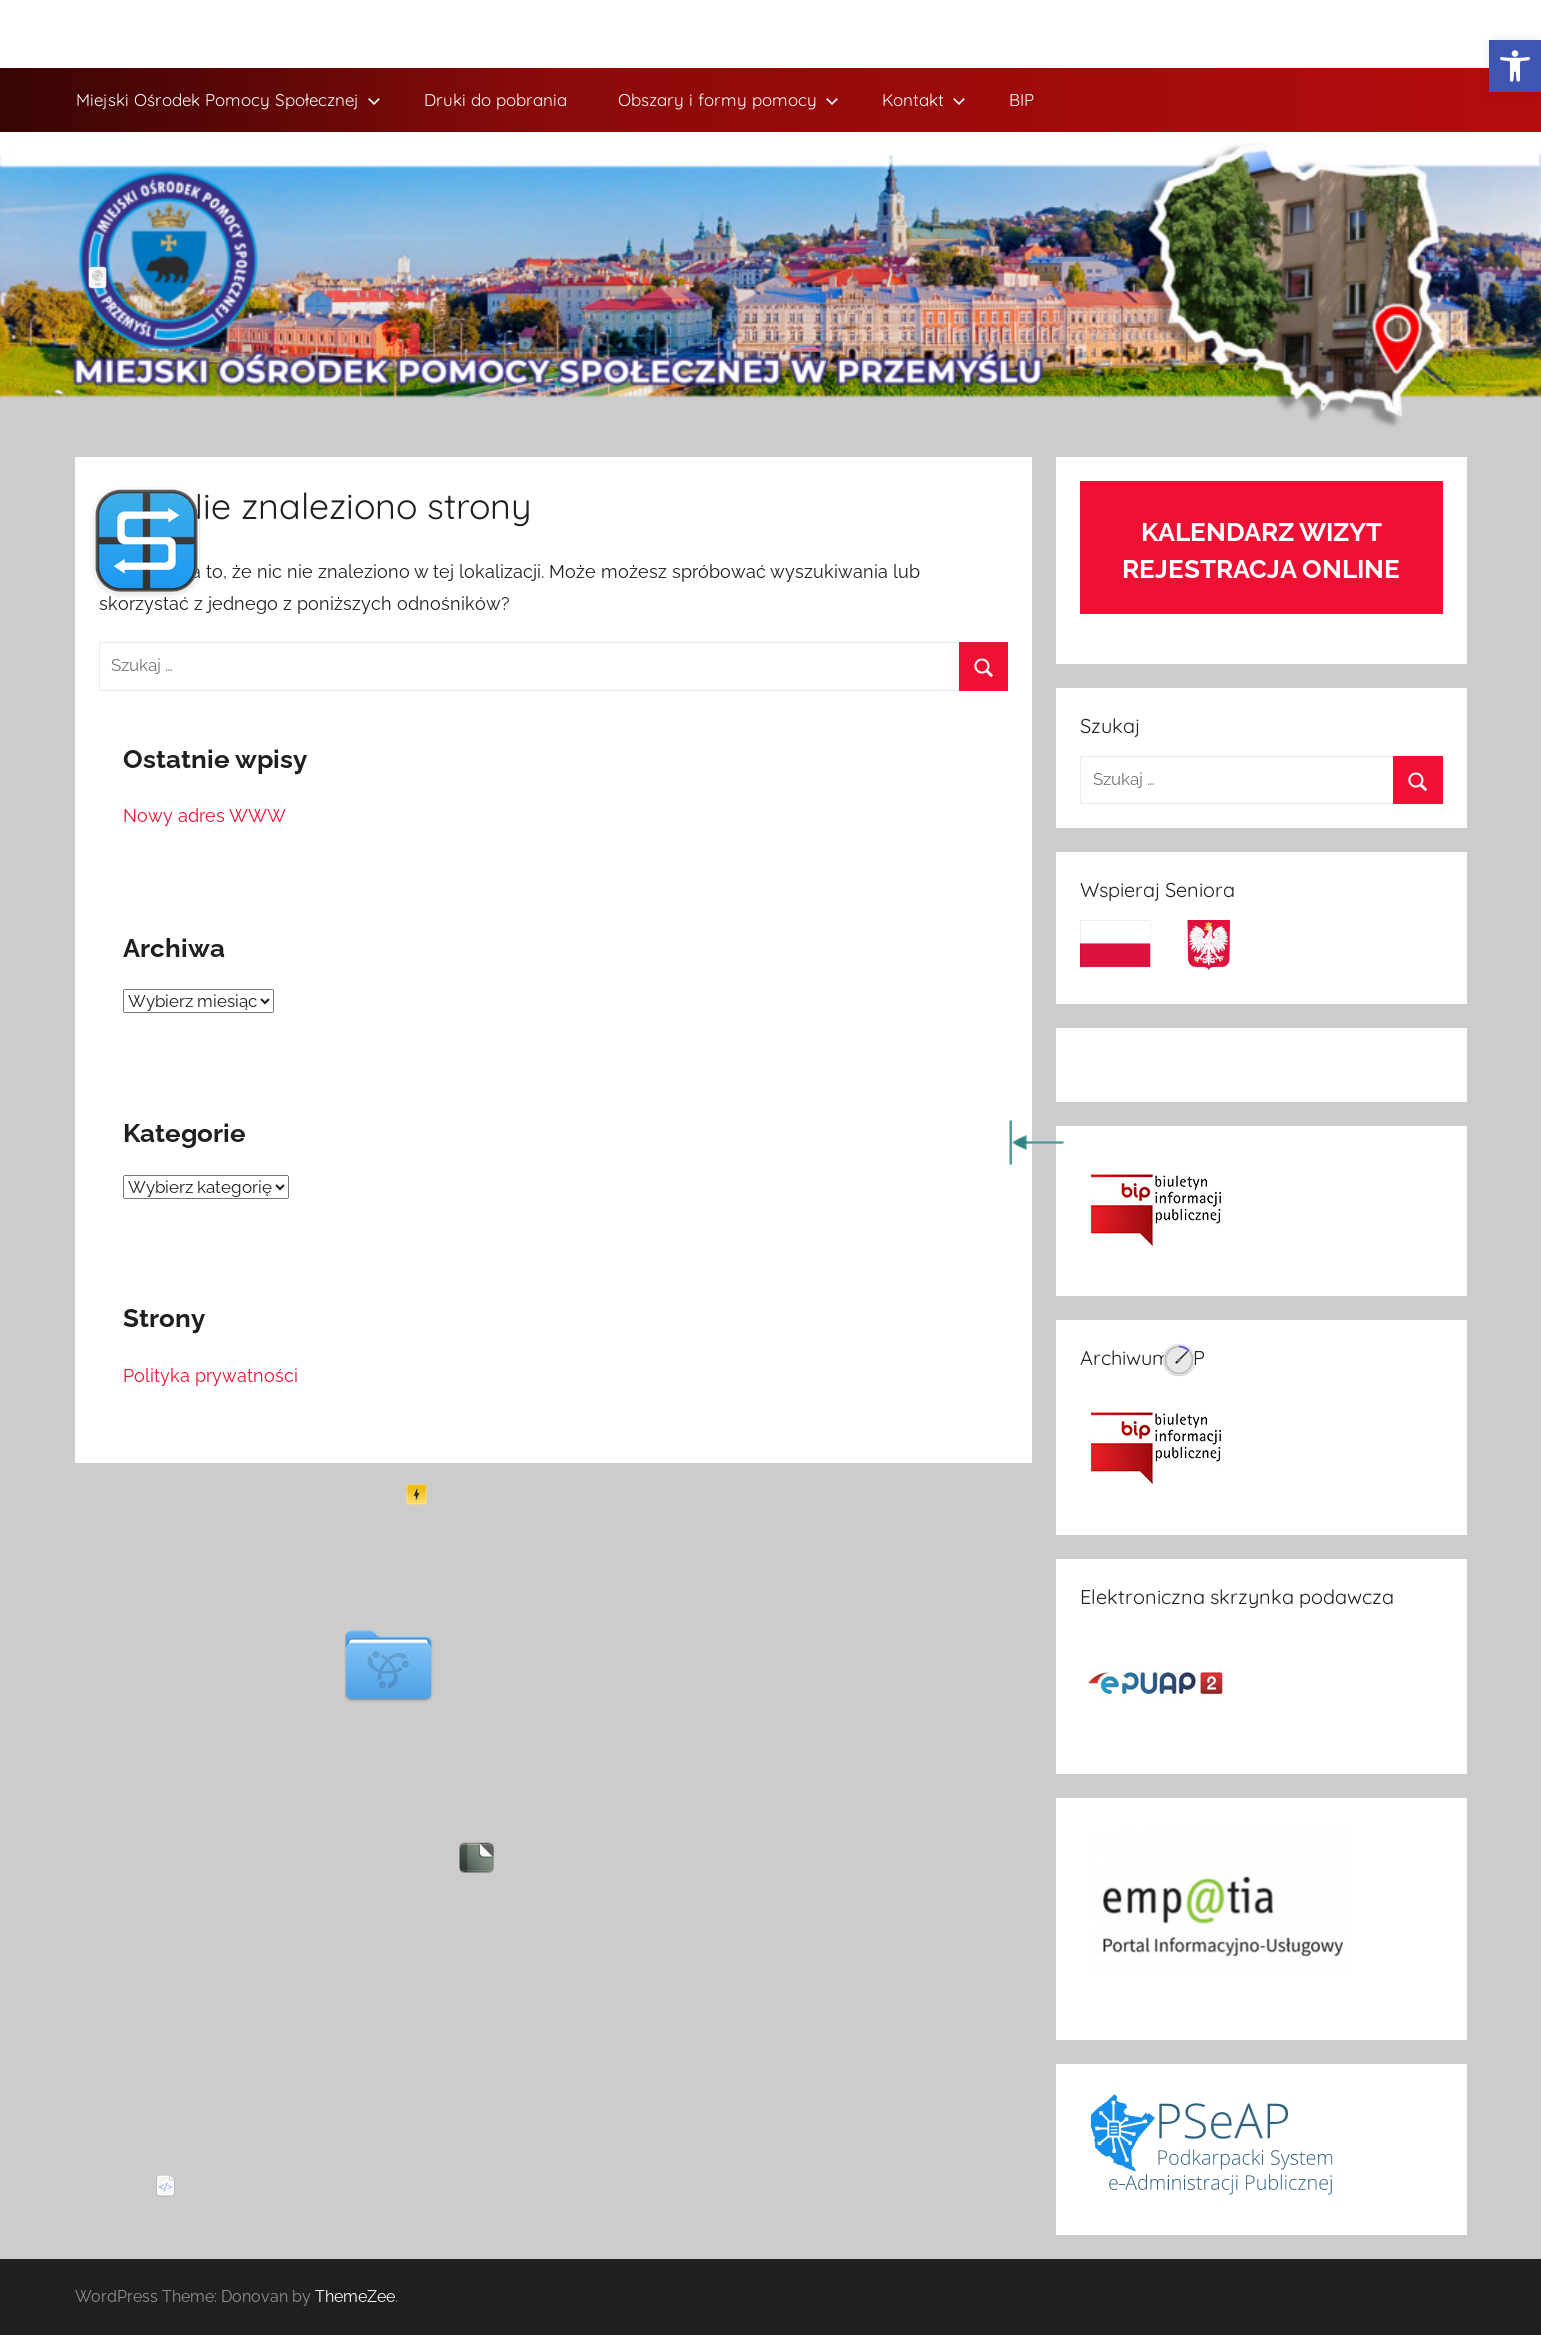  What do you see at coordinates (416, 1494) in the screenshot?
I see `open power management settings` at bounding box center [416, 1494].